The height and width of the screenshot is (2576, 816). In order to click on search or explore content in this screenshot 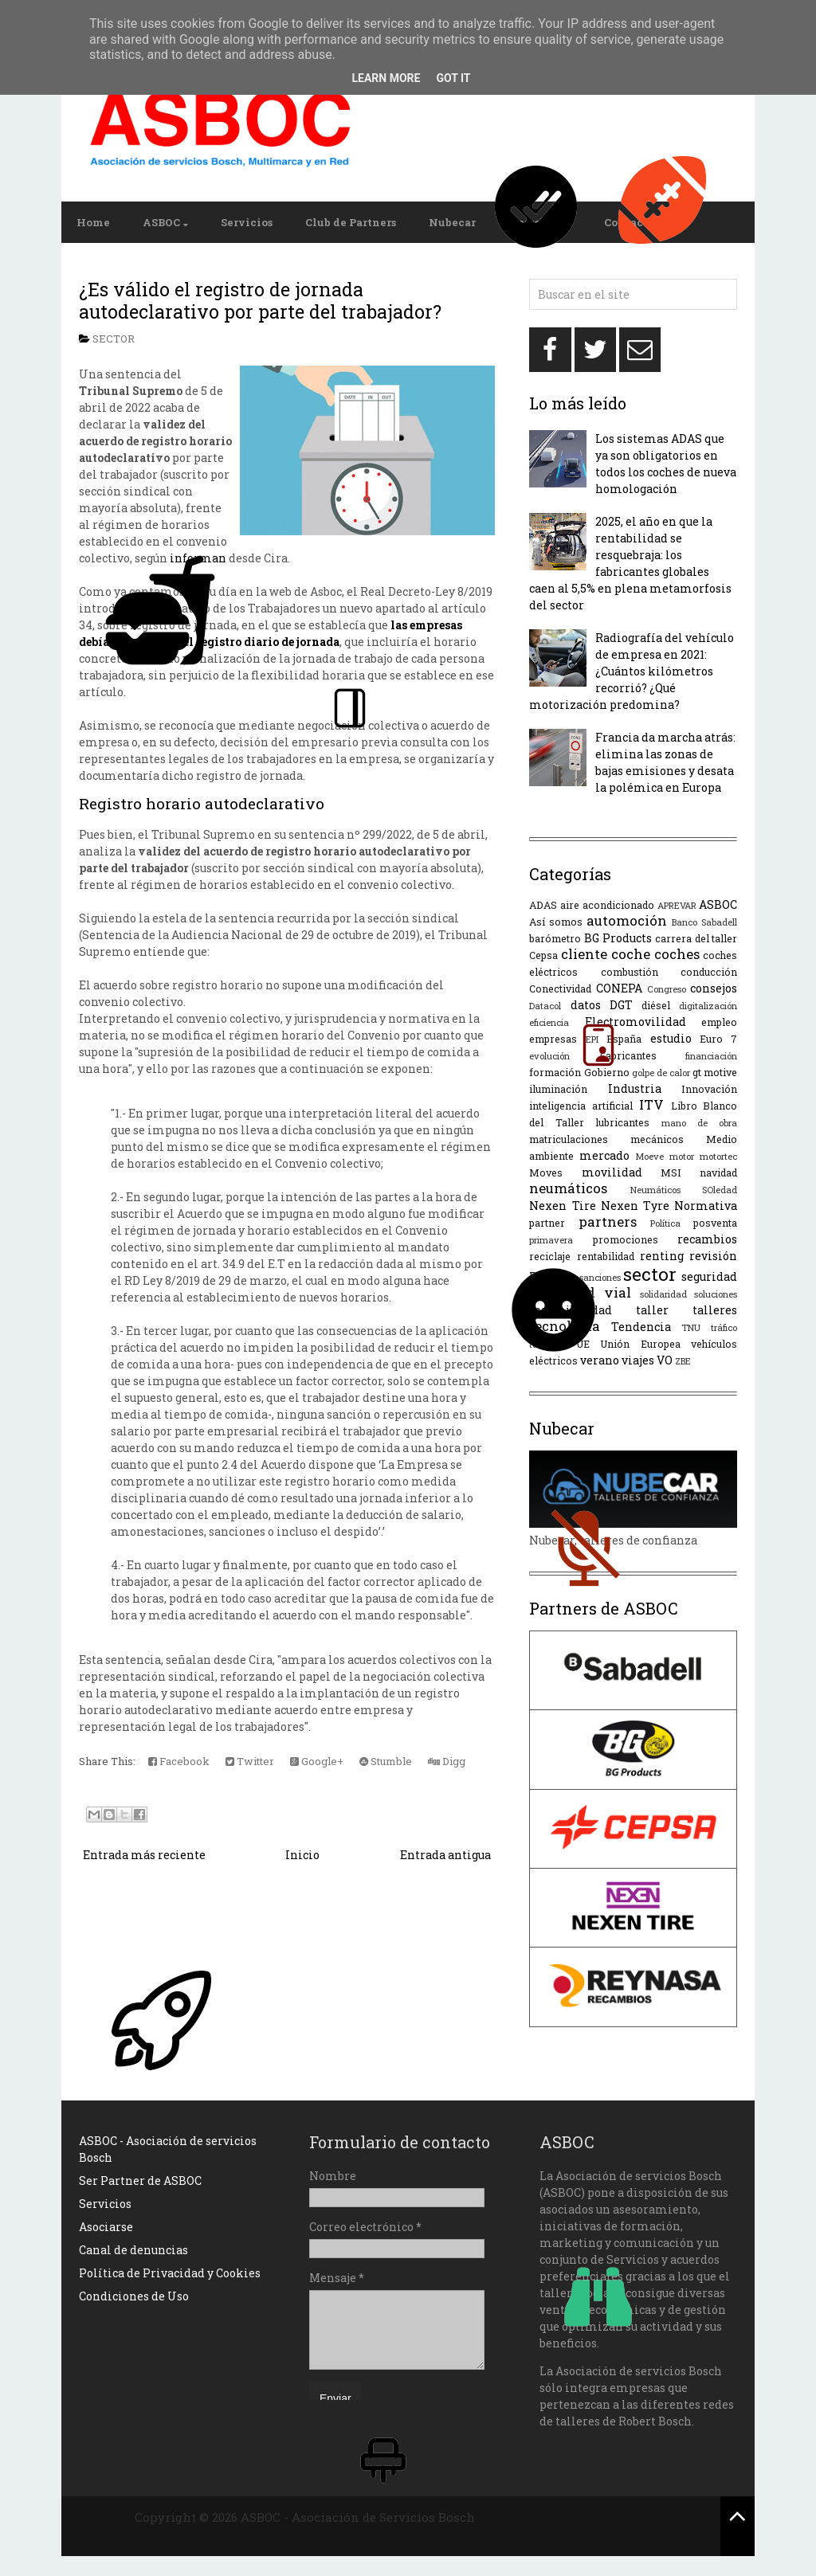, I will do `click(598, 2296)`.